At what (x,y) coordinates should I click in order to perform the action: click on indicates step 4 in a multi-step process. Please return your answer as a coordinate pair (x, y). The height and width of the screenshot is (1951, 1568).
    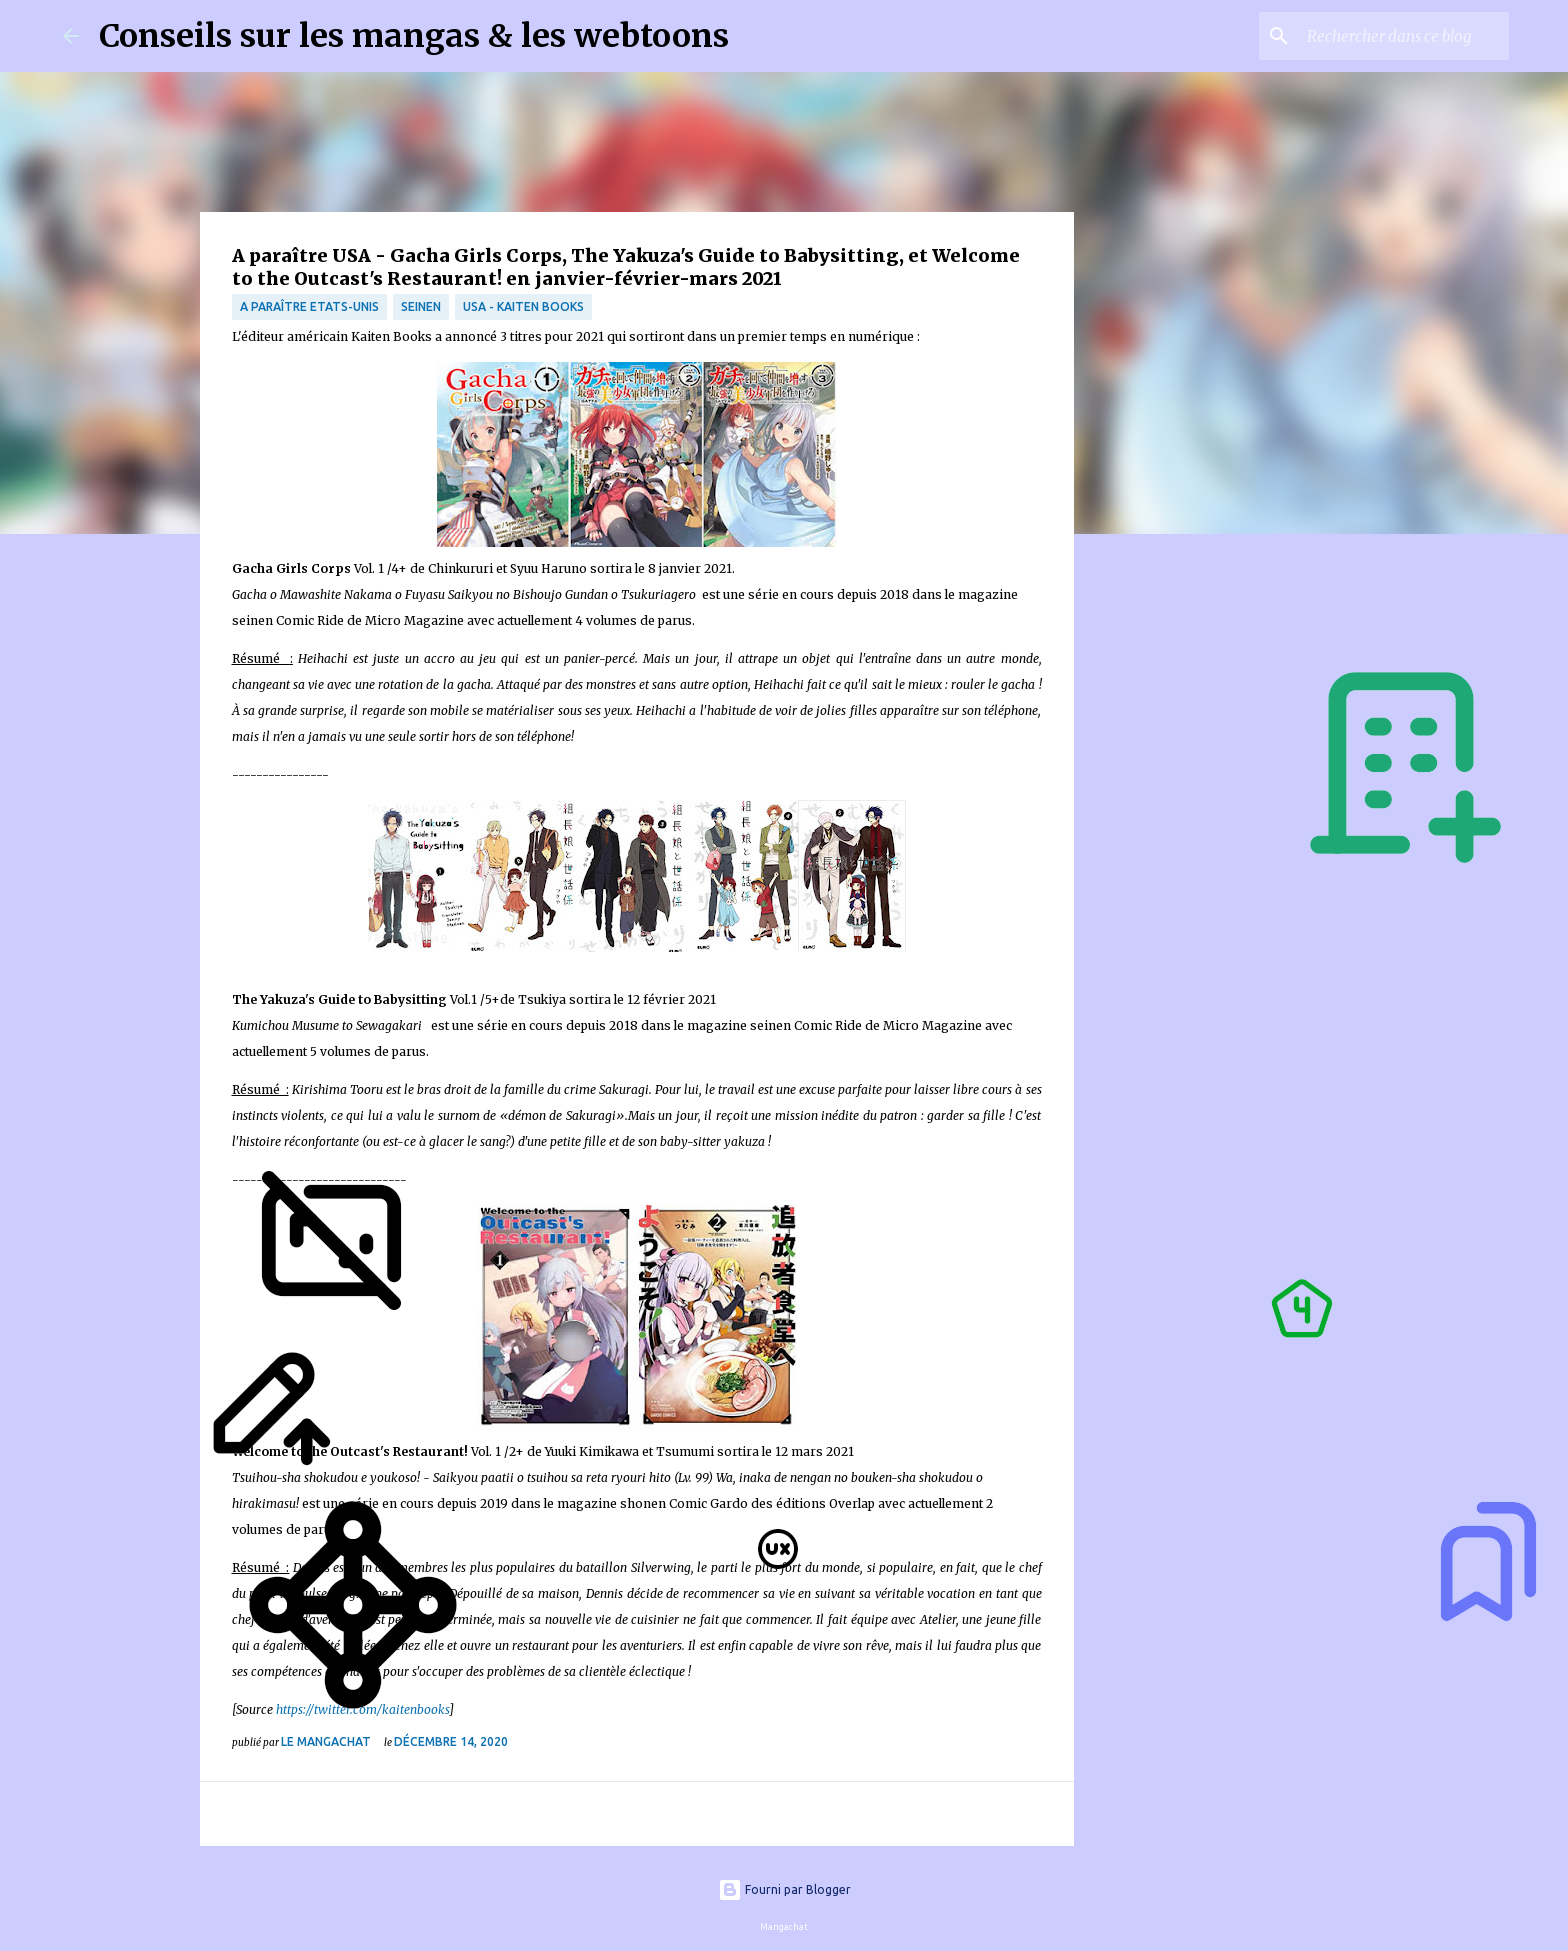
    Looking at the image, I should click on (1302, 1310).